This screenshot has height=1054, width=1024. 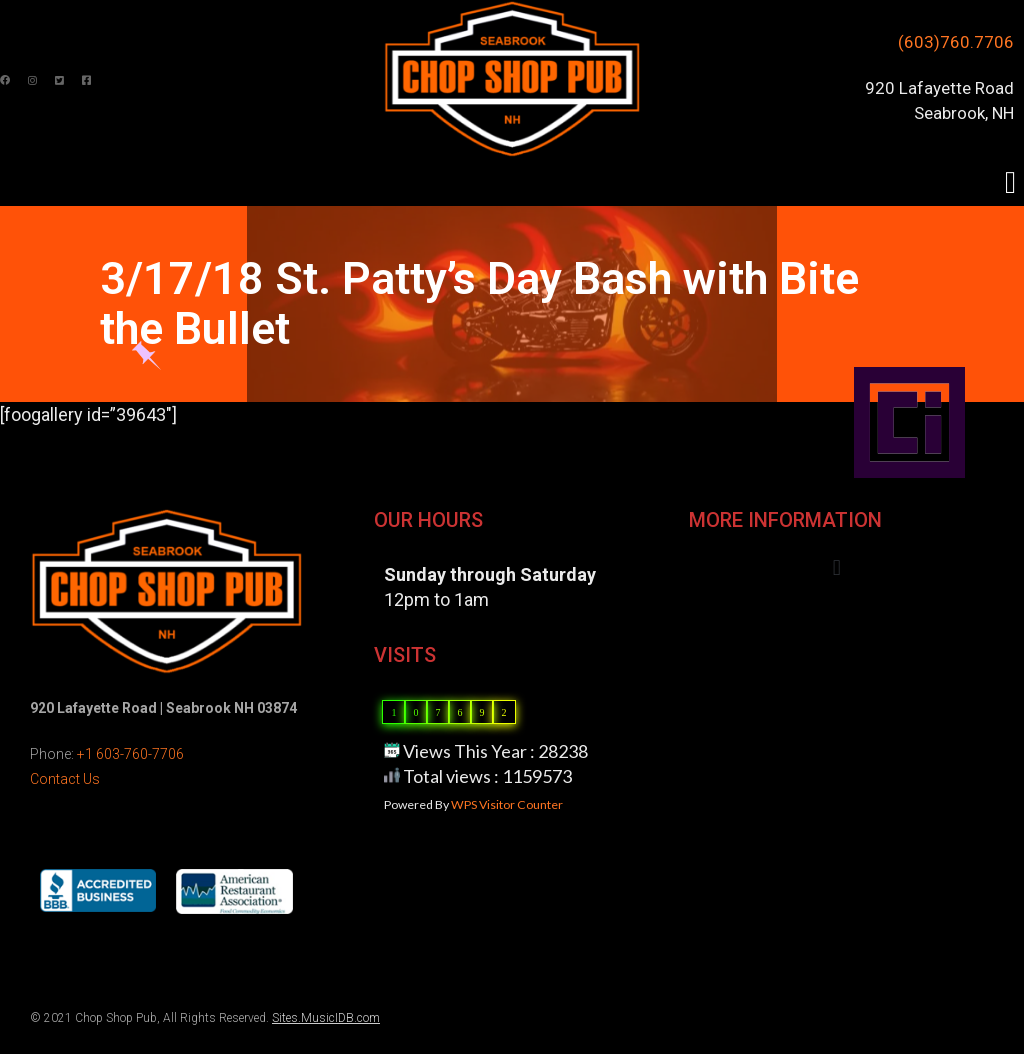 What do you see at coordinates (146, 355) in the screenshot?
I see `visit pinboard bookmarking service` at bounding box center [146, 355].